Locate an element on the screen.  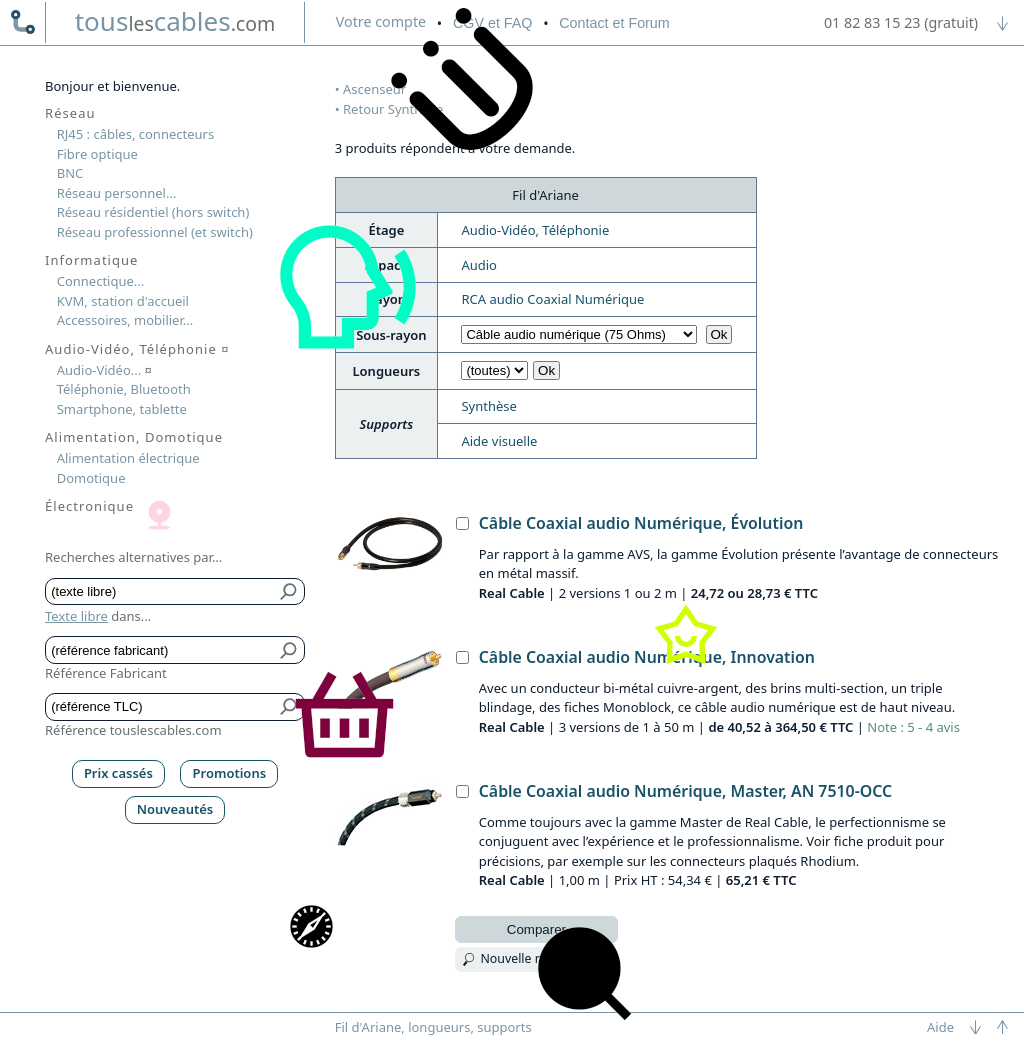
activate text-to-speech is located at coordinates (348, 287).